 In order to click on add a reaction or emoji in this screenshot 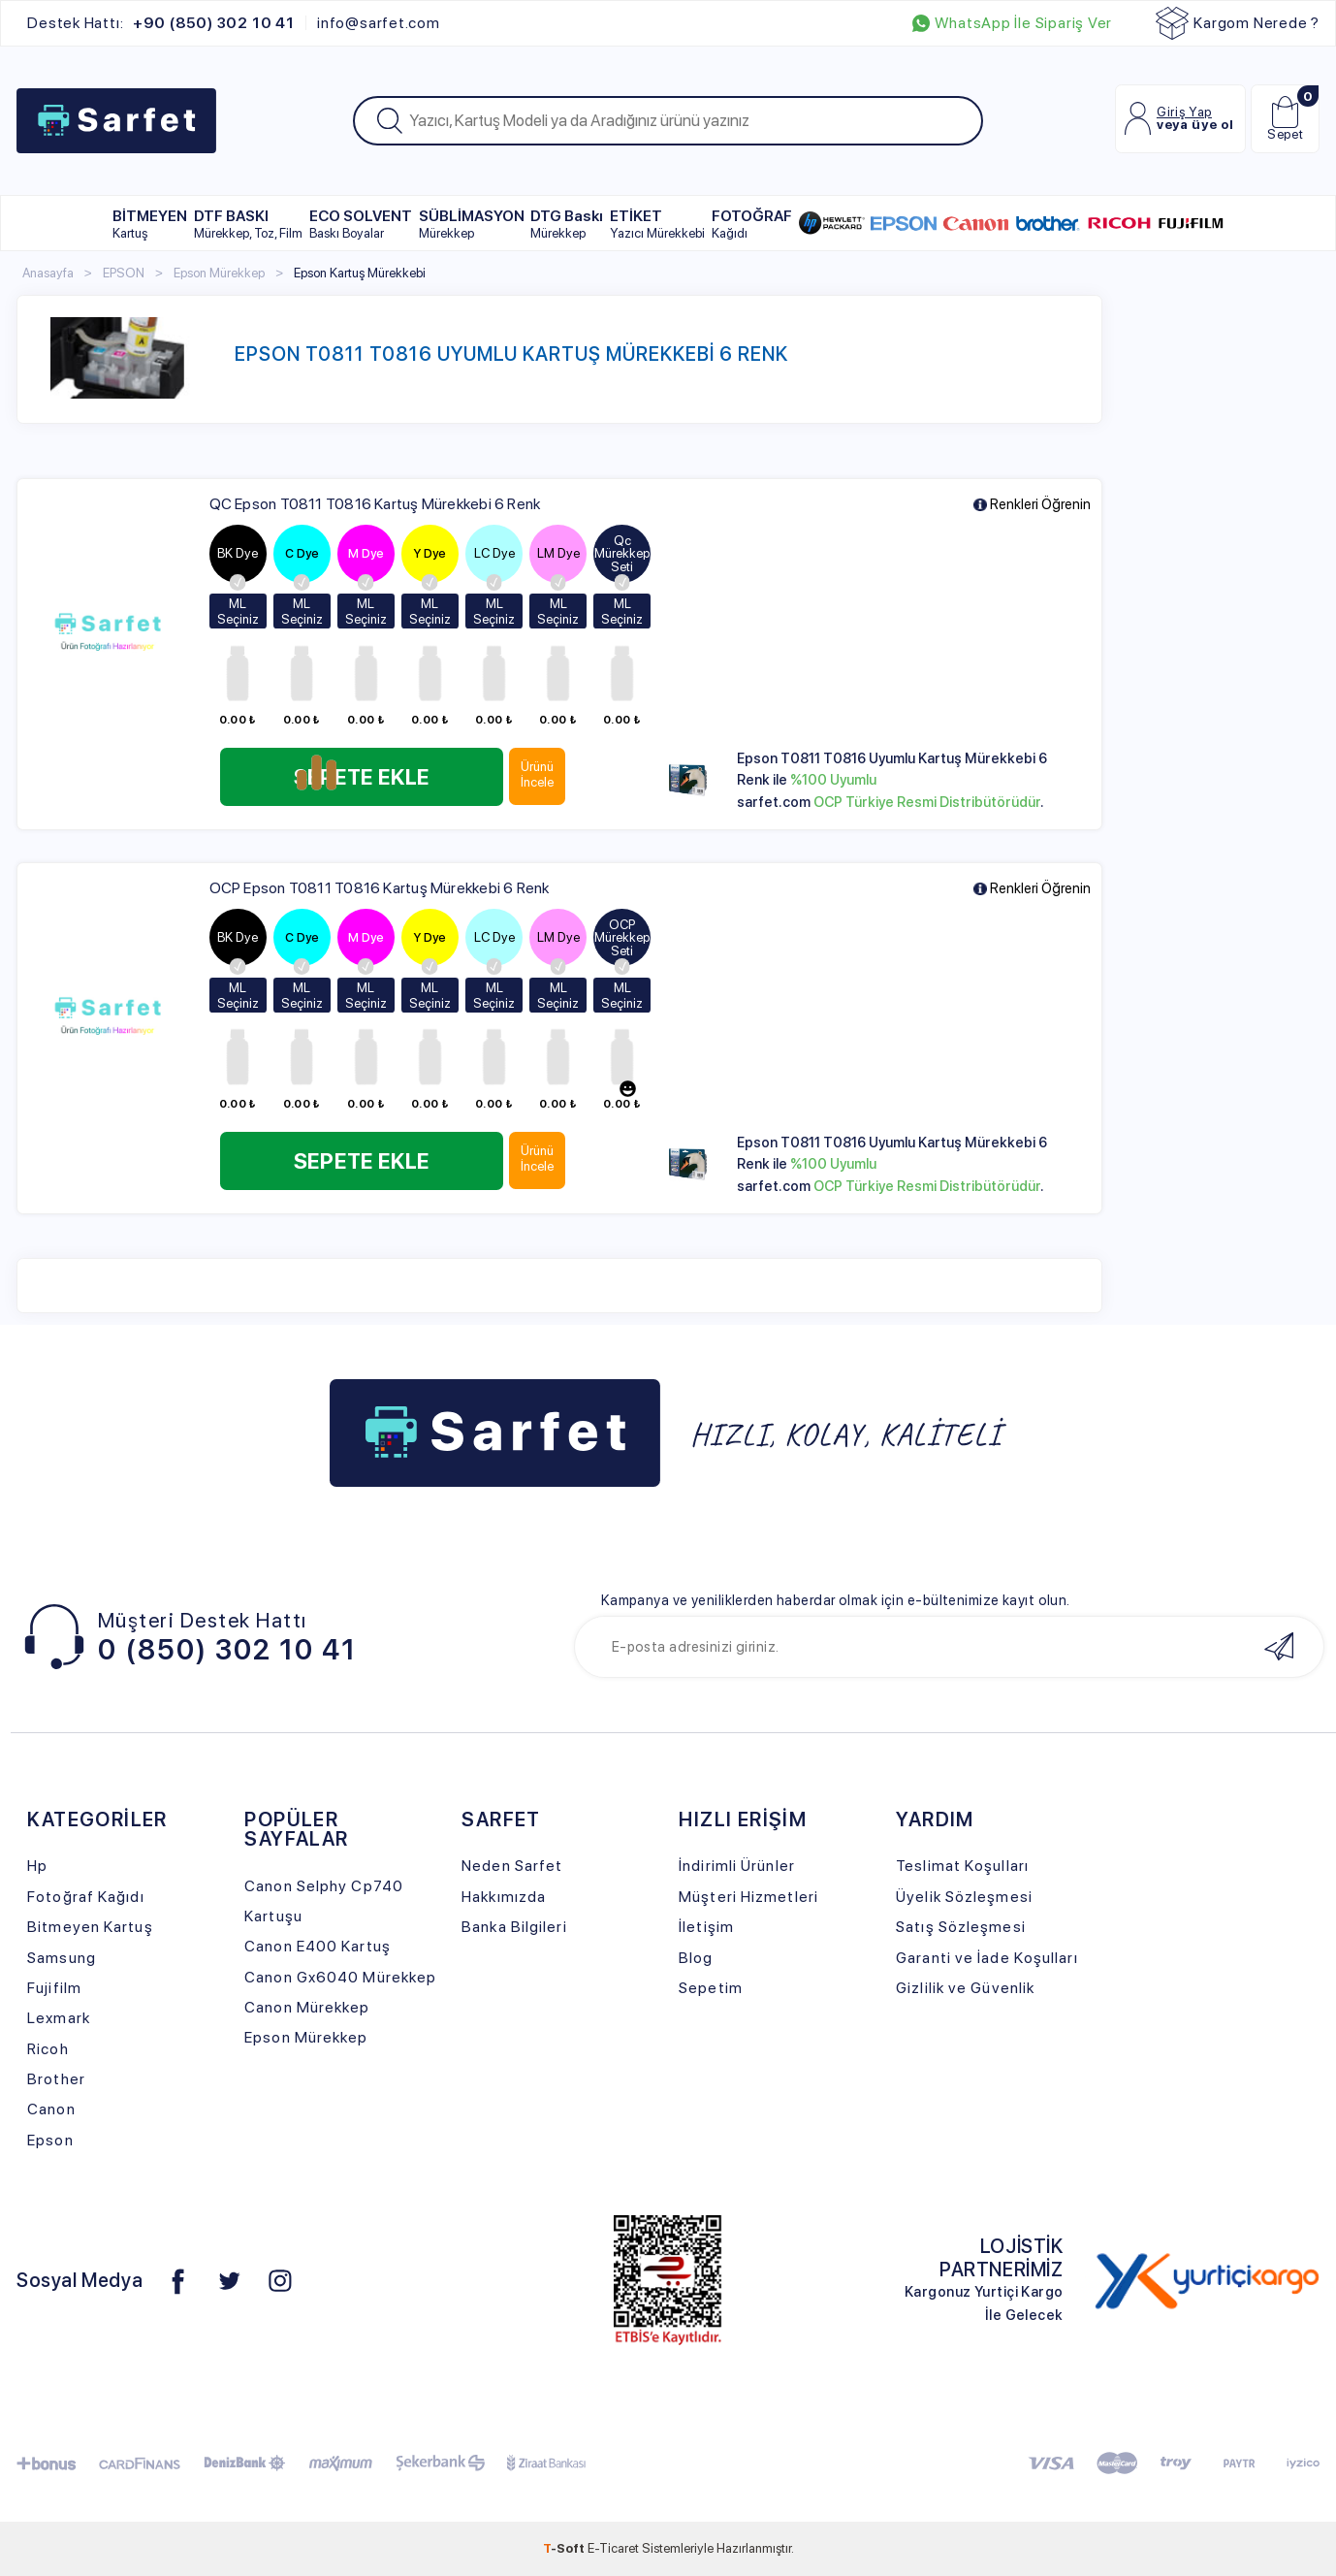, I will do `click(627, 1088)`.